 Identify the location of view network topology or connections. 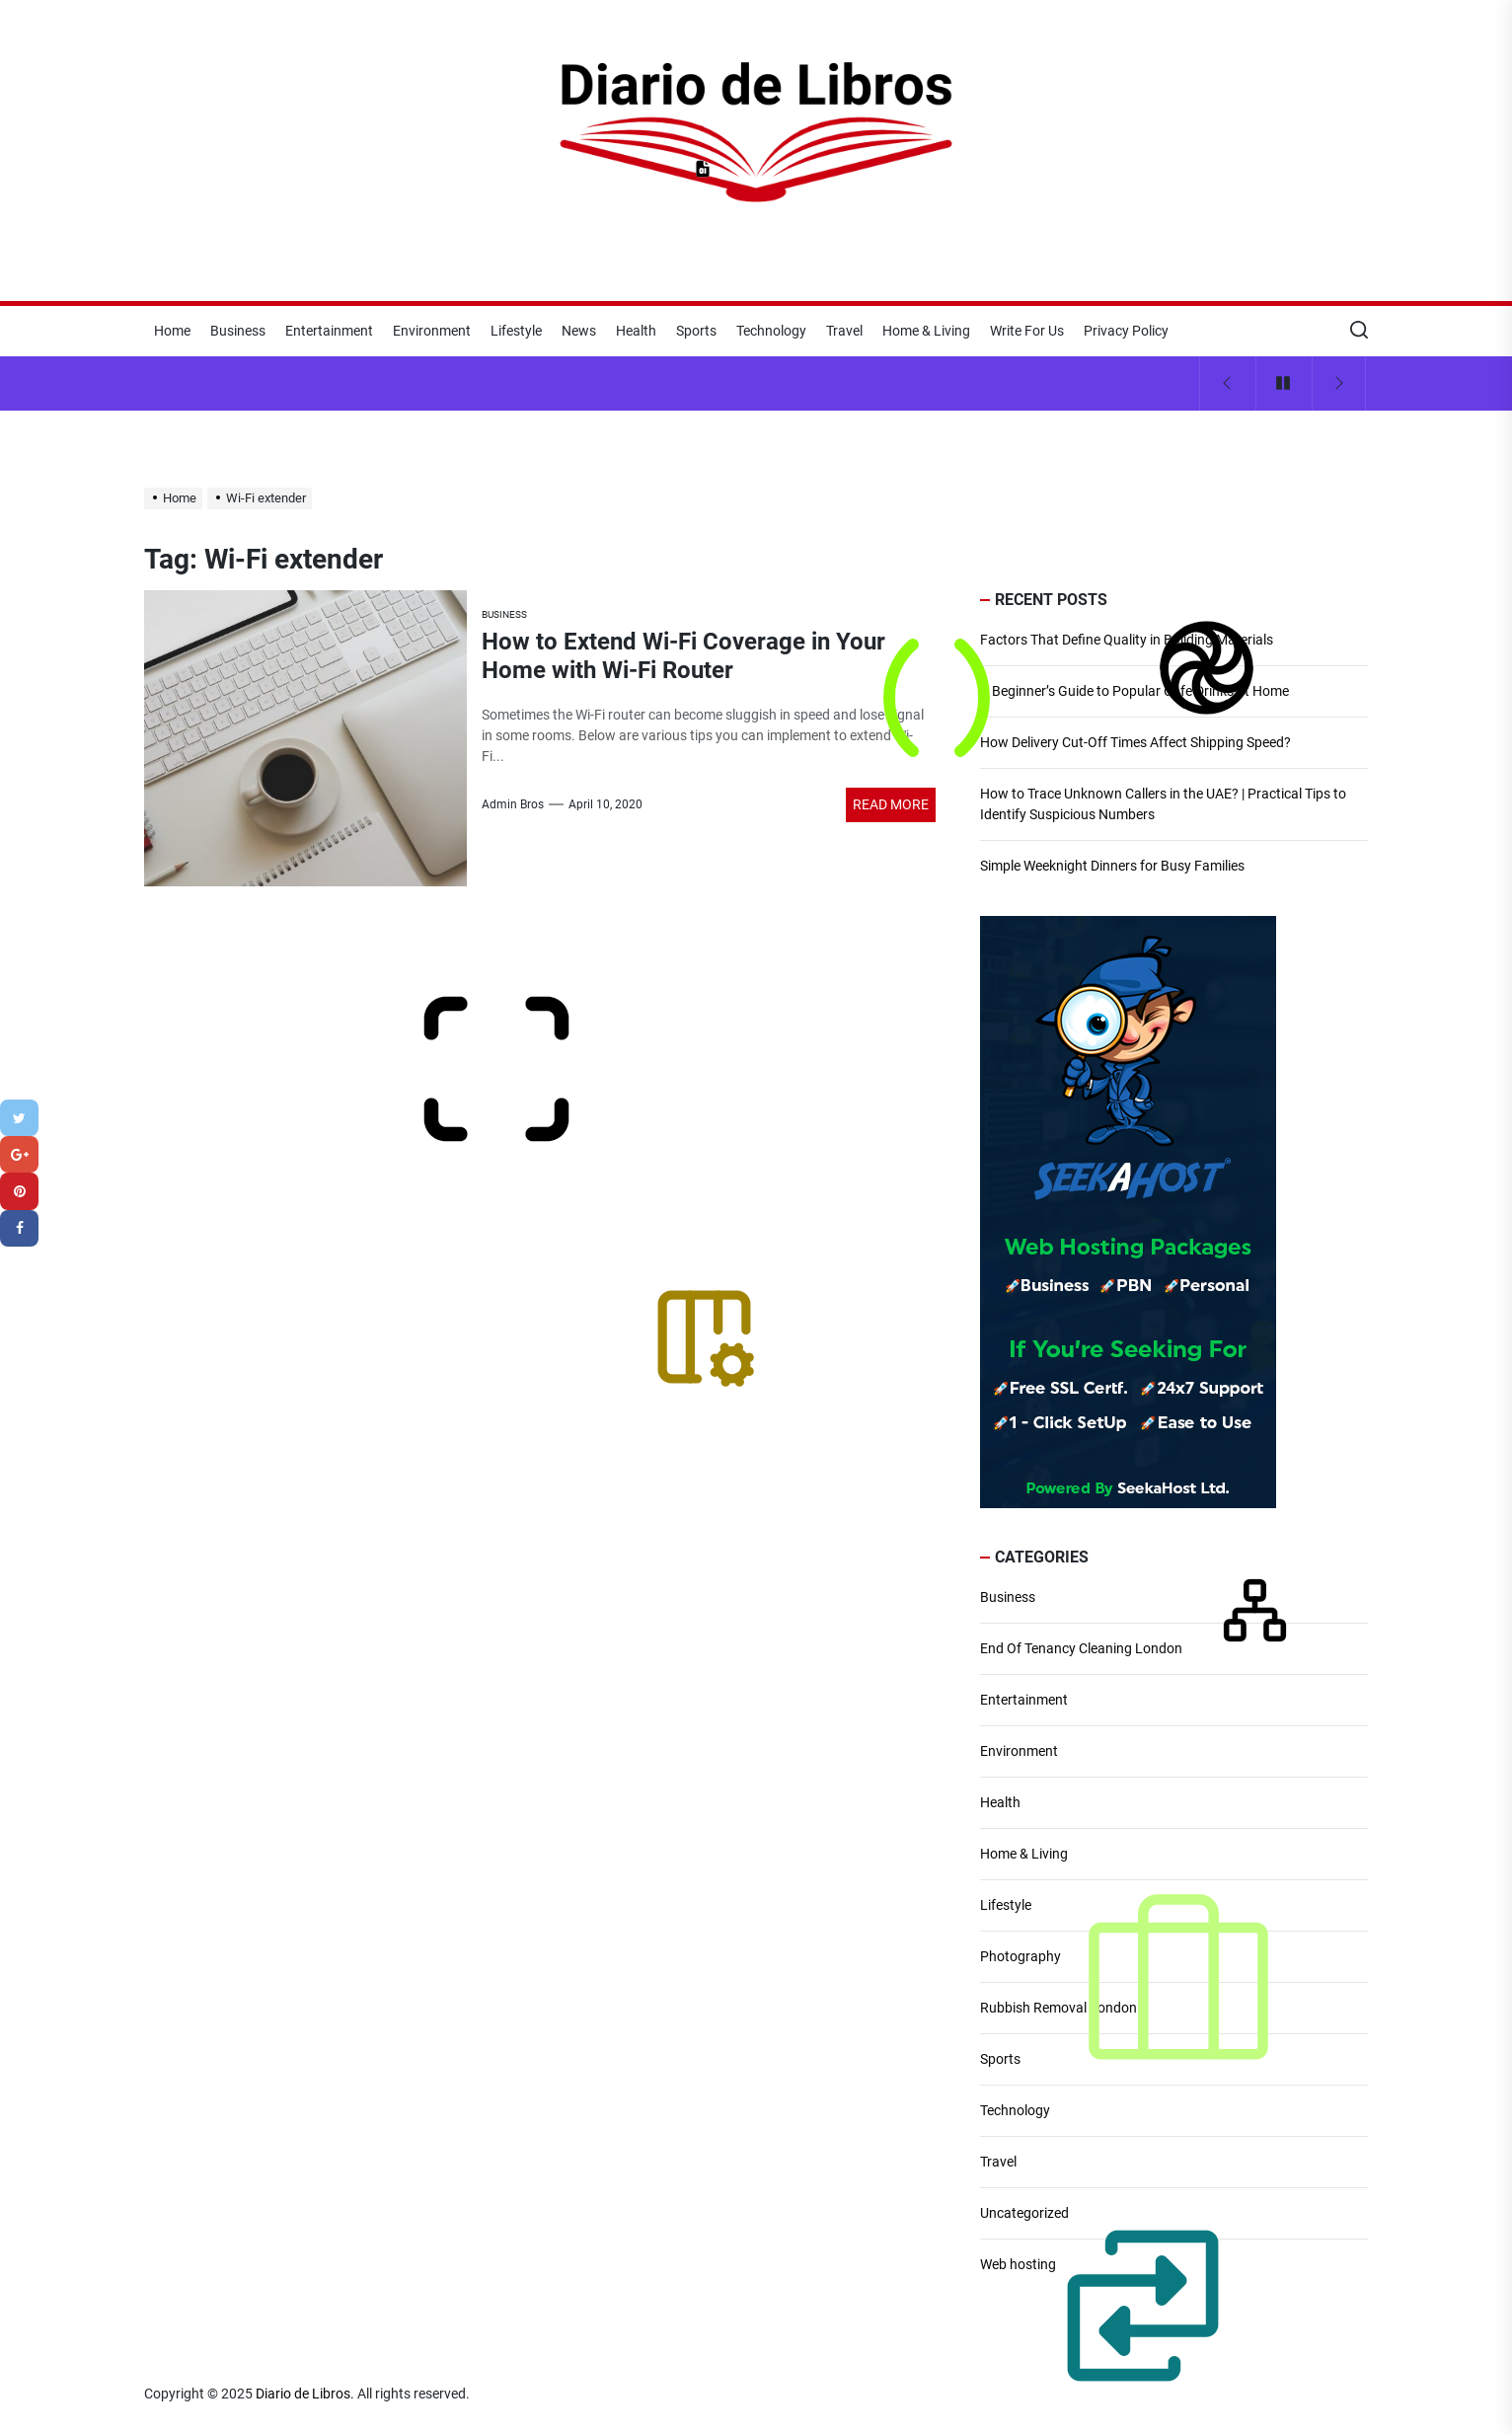
(1254, 1610).